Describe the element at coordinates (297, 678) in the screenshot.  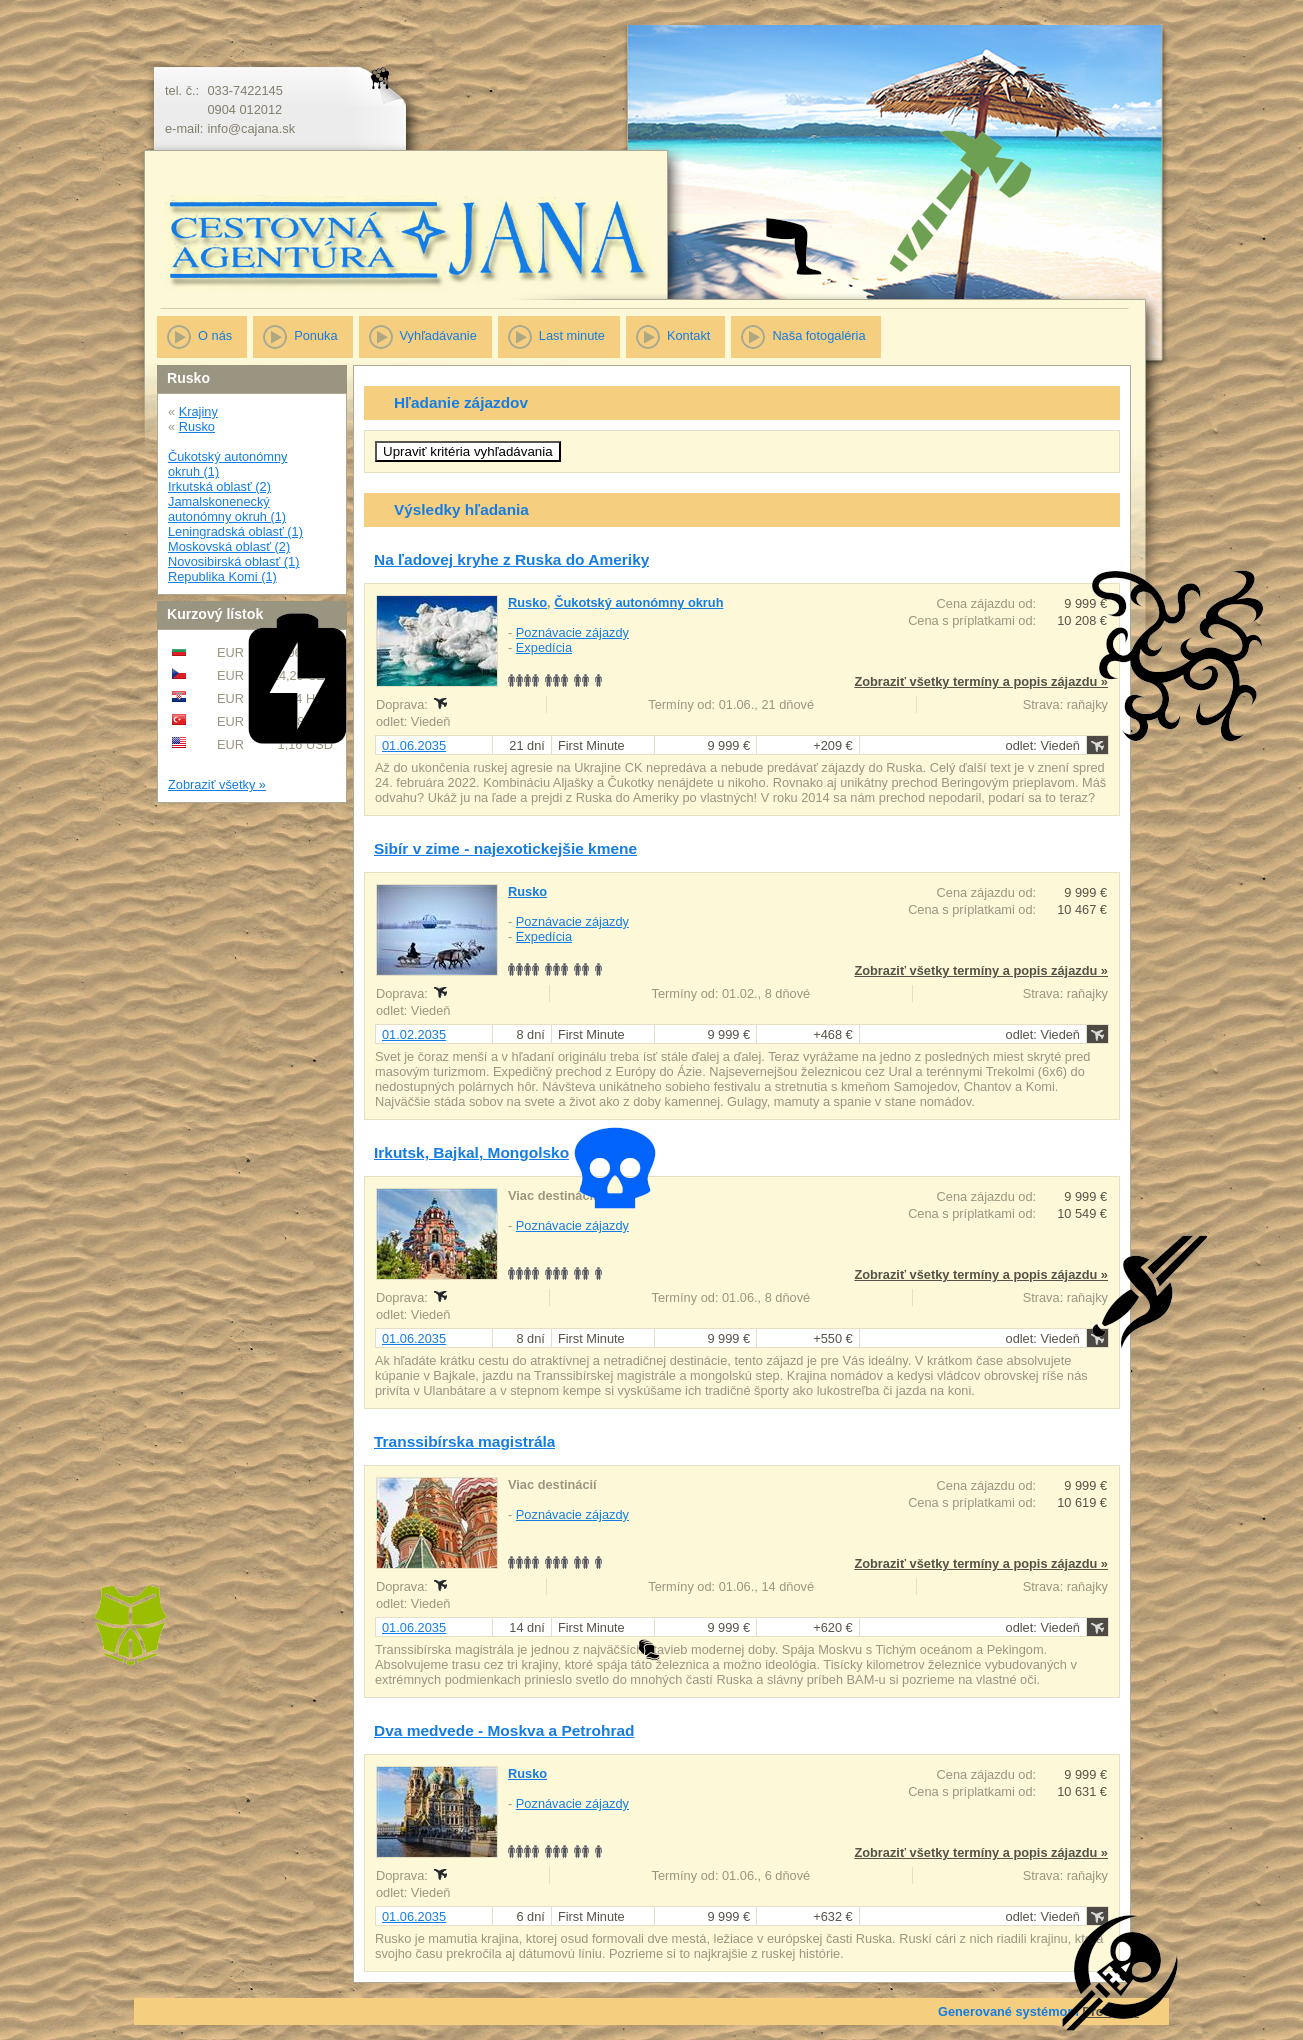
I see `view device battery status` at that location.